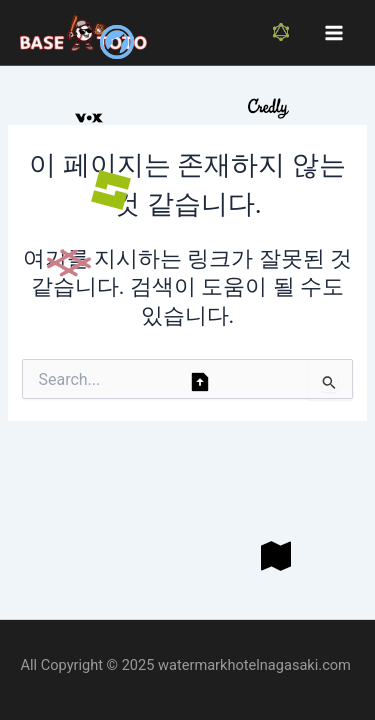 The height and width of the screenshot is (720, 375). What do you see at coordinates (89, 118) in the screenshot?
I see `vox media logo` at bounding box center [89, 118].